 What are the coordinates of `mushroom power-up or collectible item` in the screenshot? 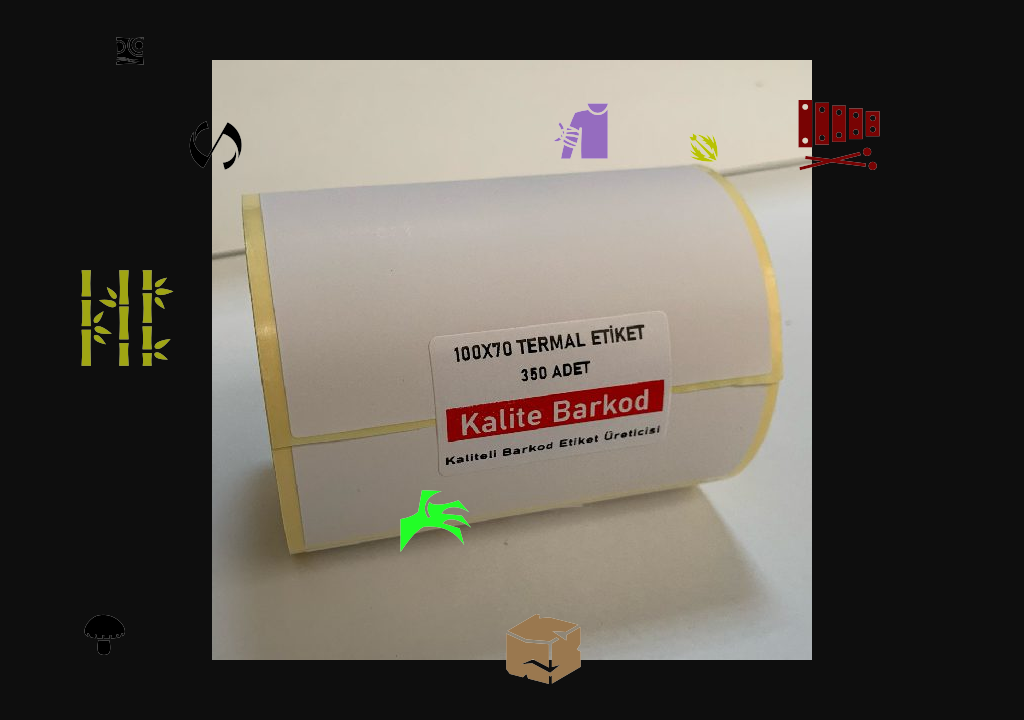 It's located at (104, 634).